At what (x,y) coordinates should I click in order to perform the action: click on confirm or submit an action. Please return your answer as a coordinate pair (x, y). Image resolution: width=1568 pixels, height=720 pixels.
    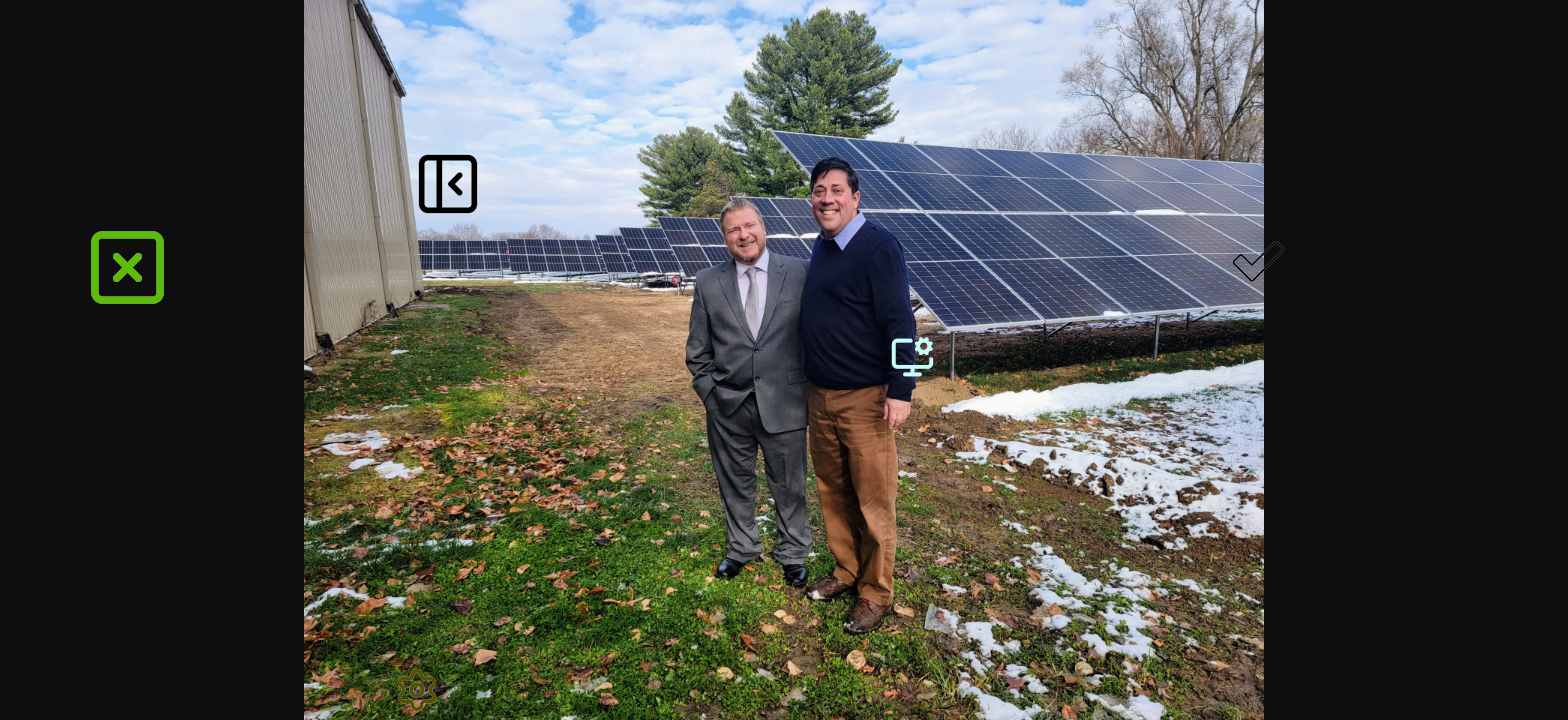
    Looking at the image, I should click on (1257, 260).